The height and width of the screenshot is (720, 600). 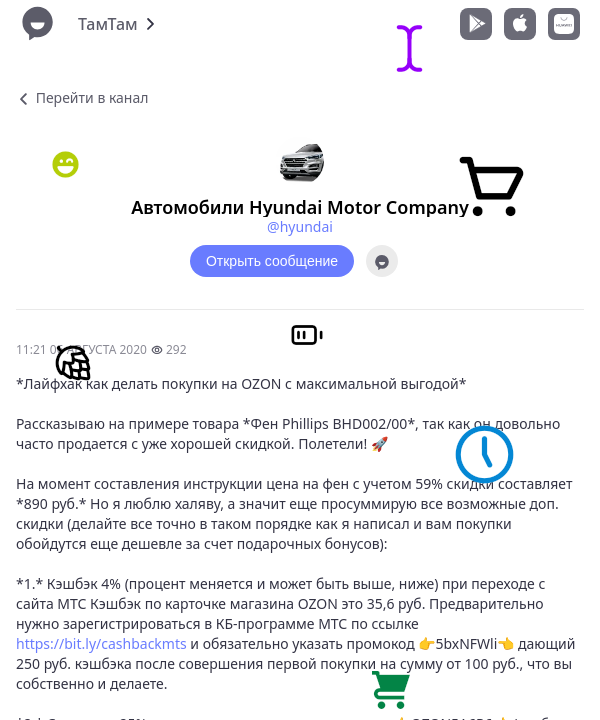 What do you see at coordinates (65, 164) in the screenshot?
I see `add a fun or playful reaction to a message` at bounding box center [65, 164].